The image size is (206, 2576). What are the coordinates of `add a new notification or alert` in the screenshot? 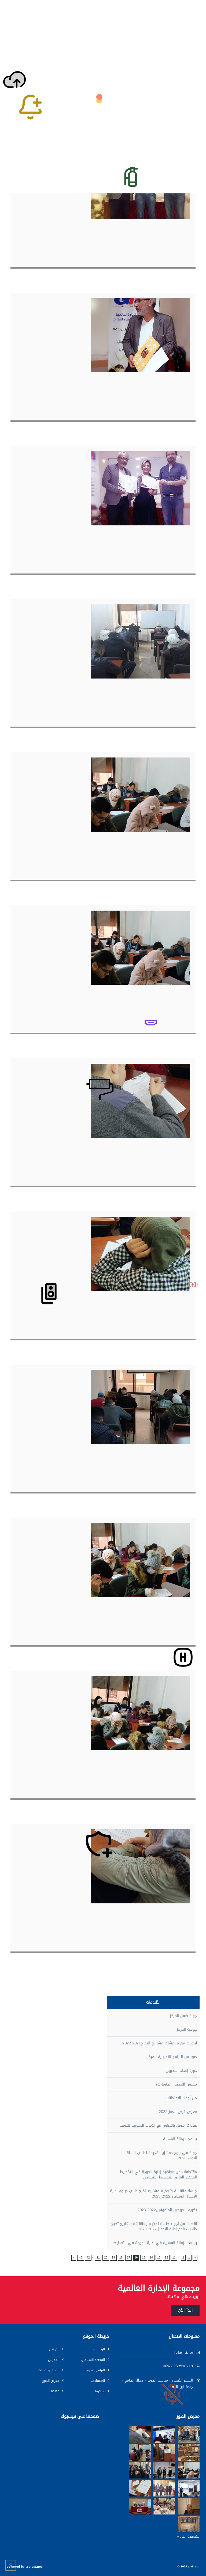 It's located at (30, 107).